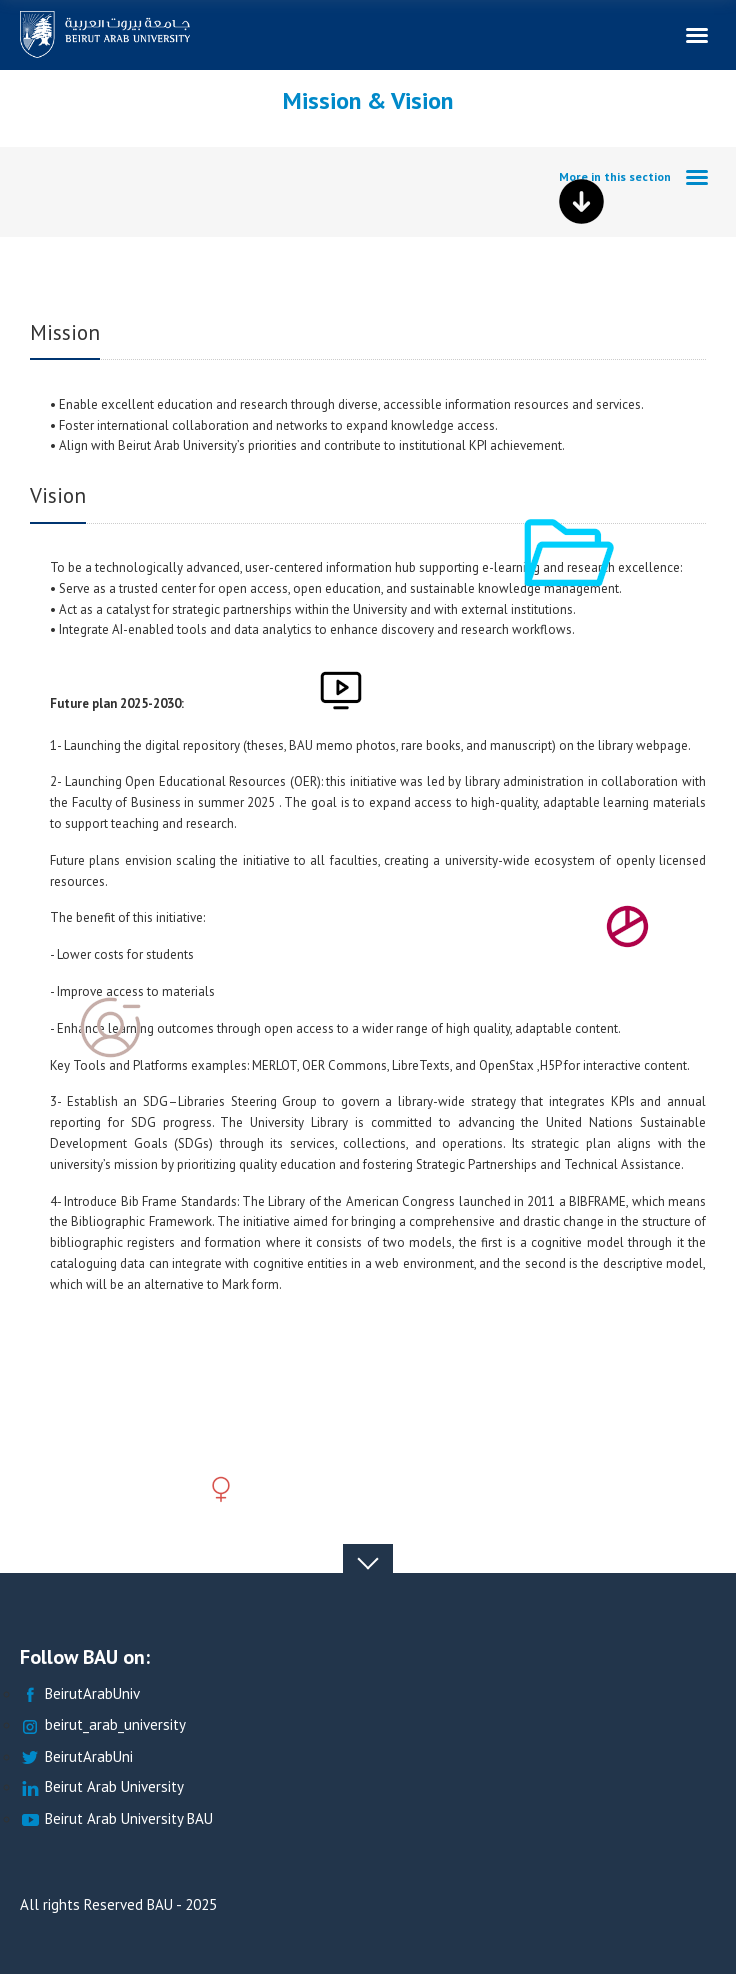 The width and height of the screenshot is (736, 1974). What do you see at coordinates (566, 551) in the screenshot?
I see `open folder to view contents` at bounding box center [566, 551].